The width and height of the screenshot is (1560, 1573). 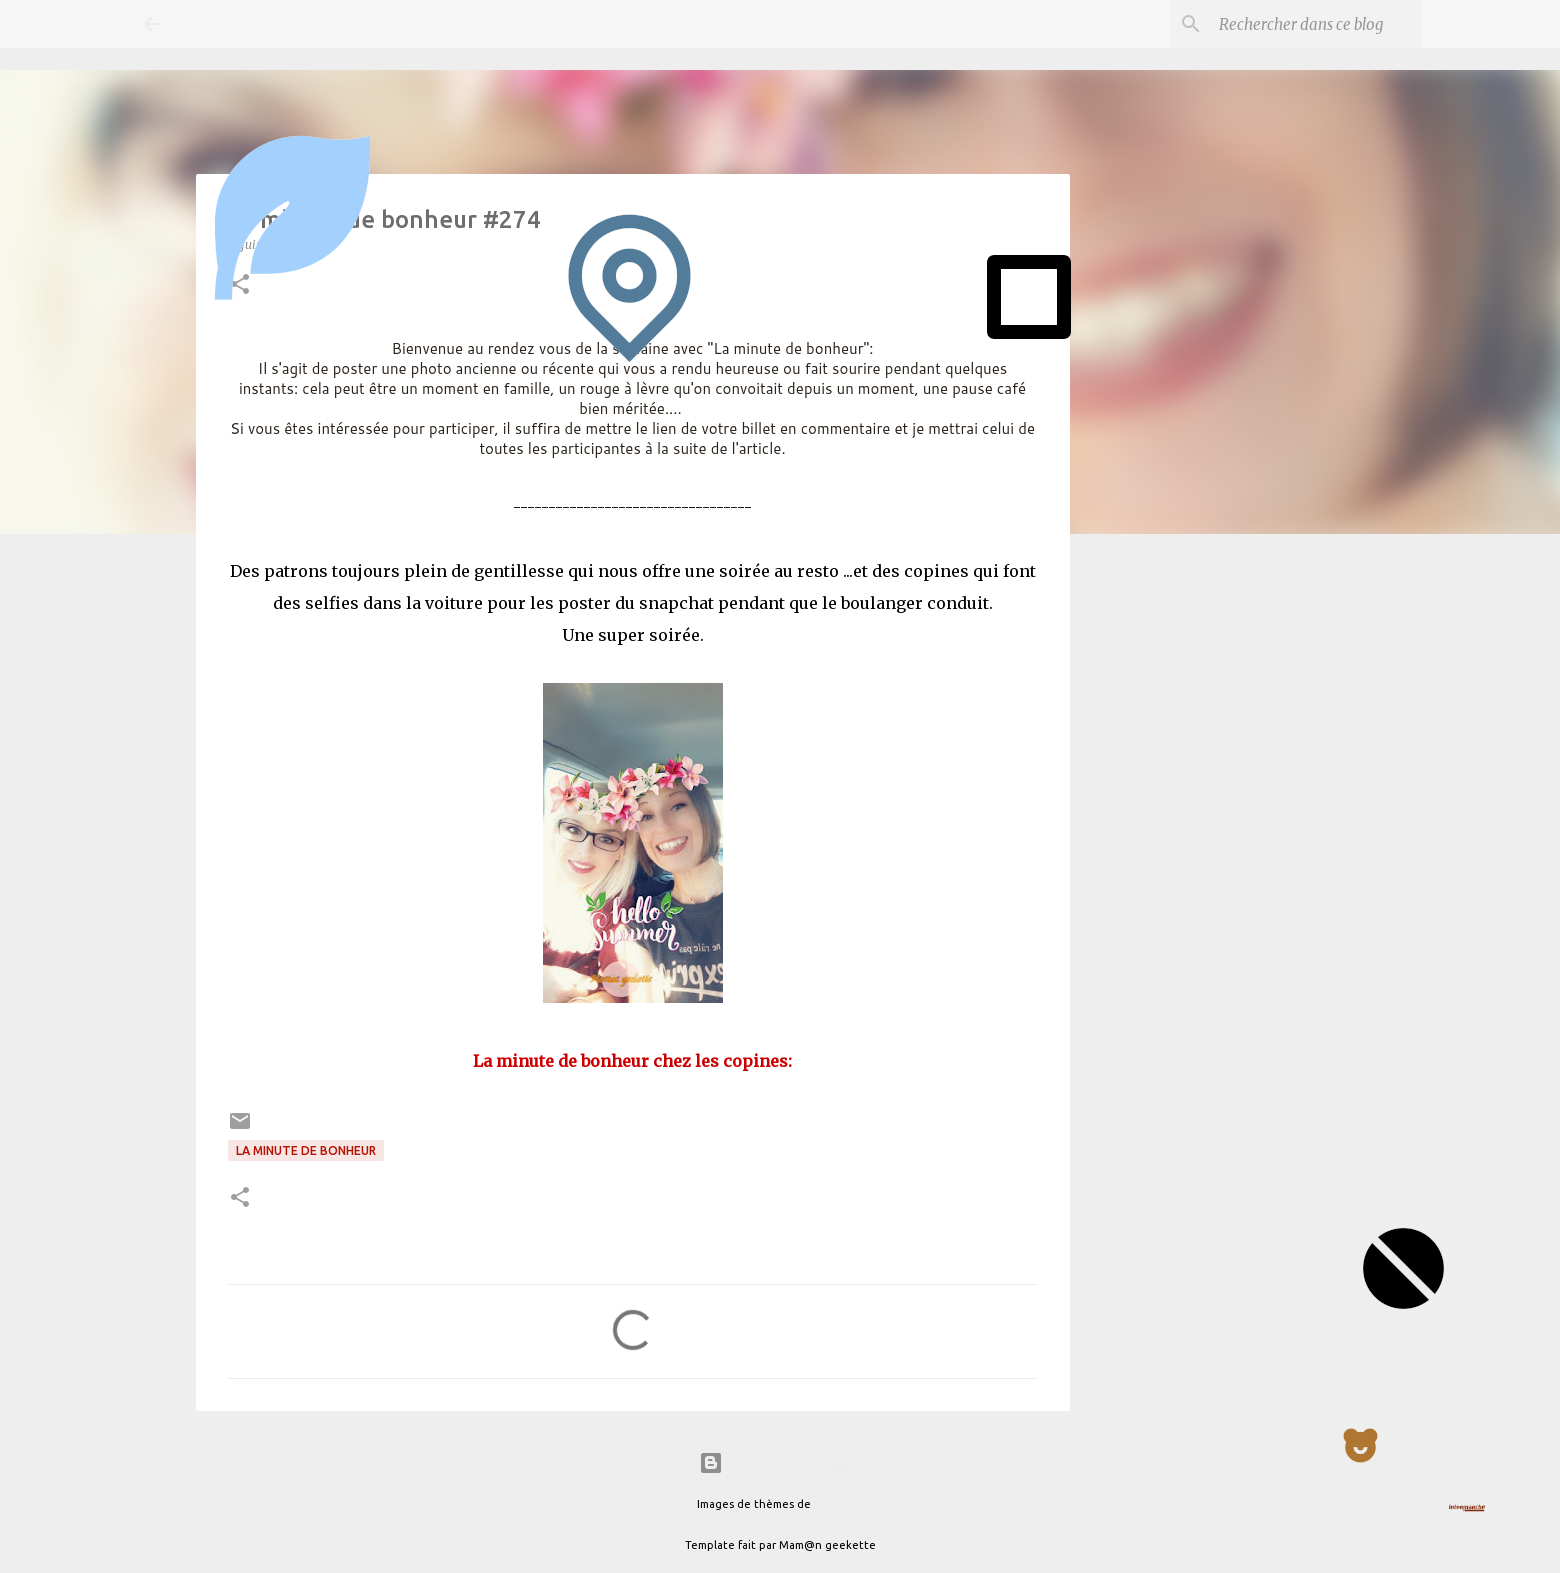 What do you see at coordinates (292, 213) in the screenshot?
I see `indicates eco-friendly or sustainable option` at bounding box center [292, 213].